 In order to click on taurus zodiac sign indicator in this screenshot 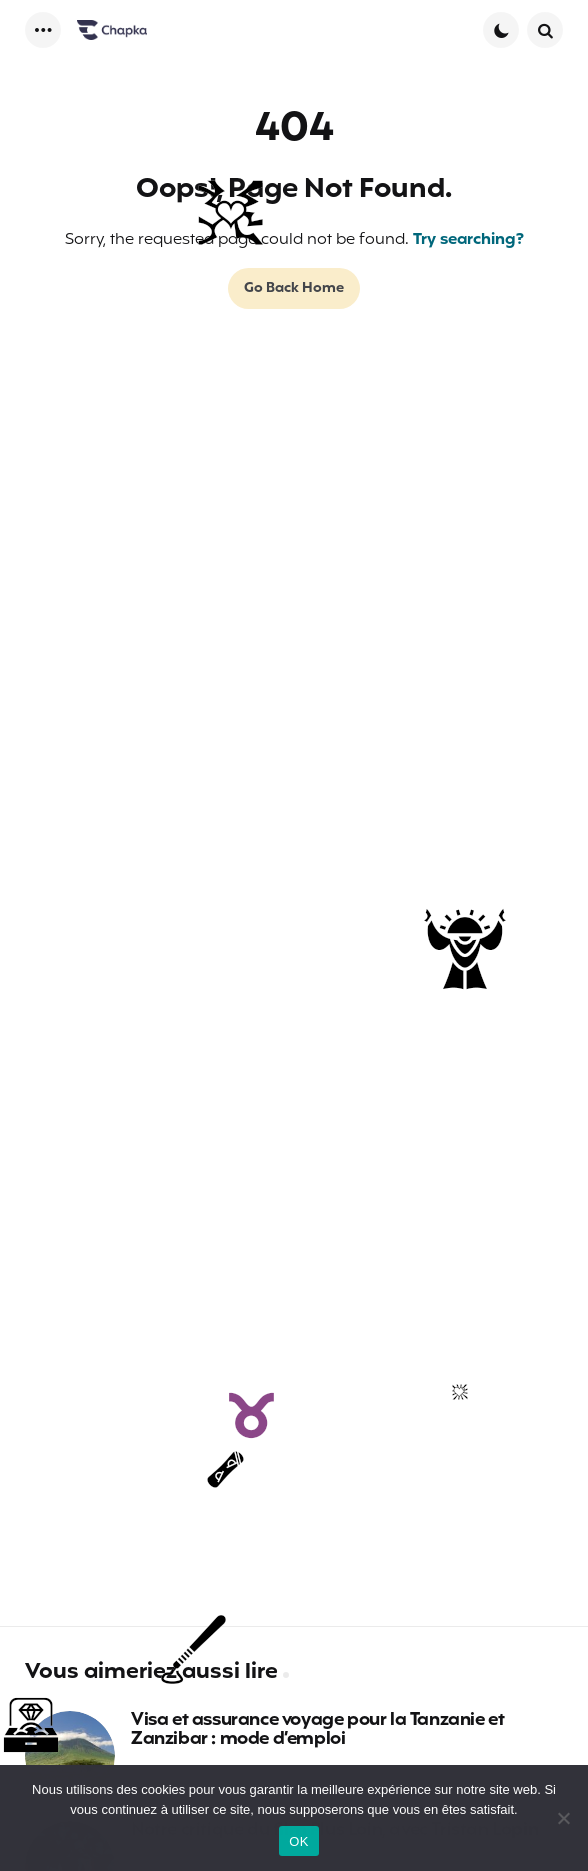, I will do `click(251, 1415)`.